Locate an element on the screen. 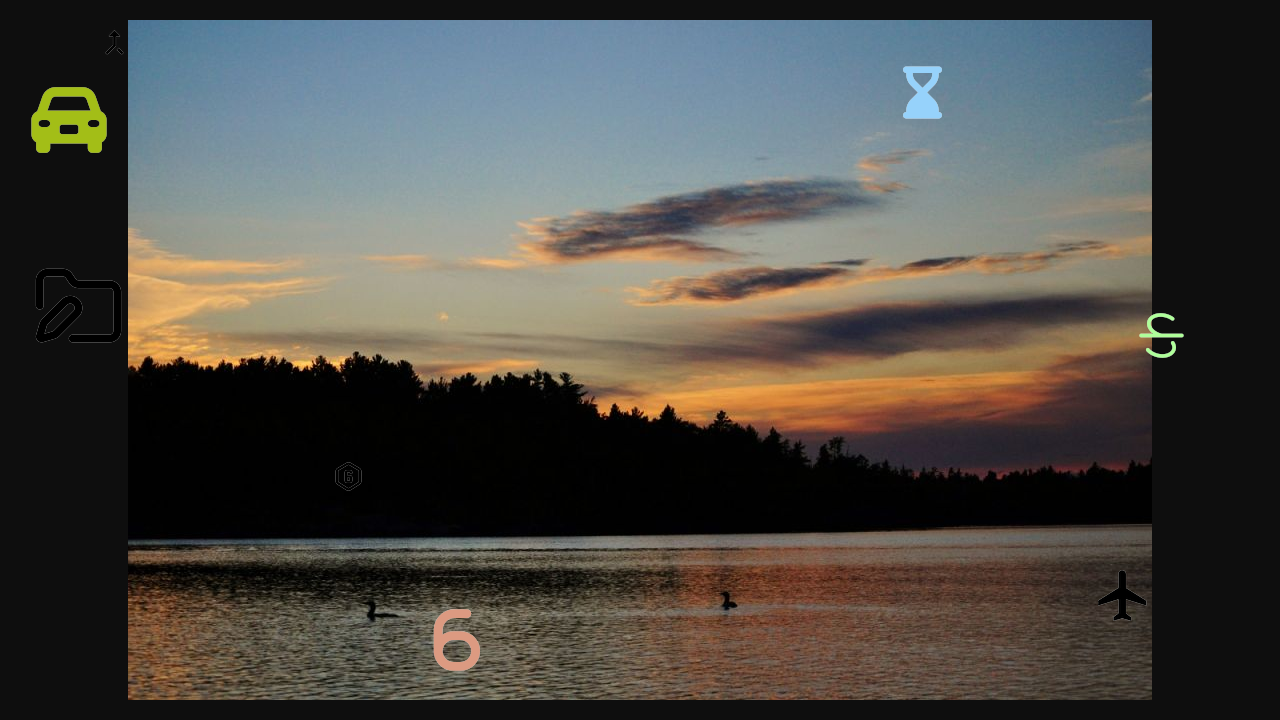  merge two active calls into a conference is located at coordinates (114, 42).